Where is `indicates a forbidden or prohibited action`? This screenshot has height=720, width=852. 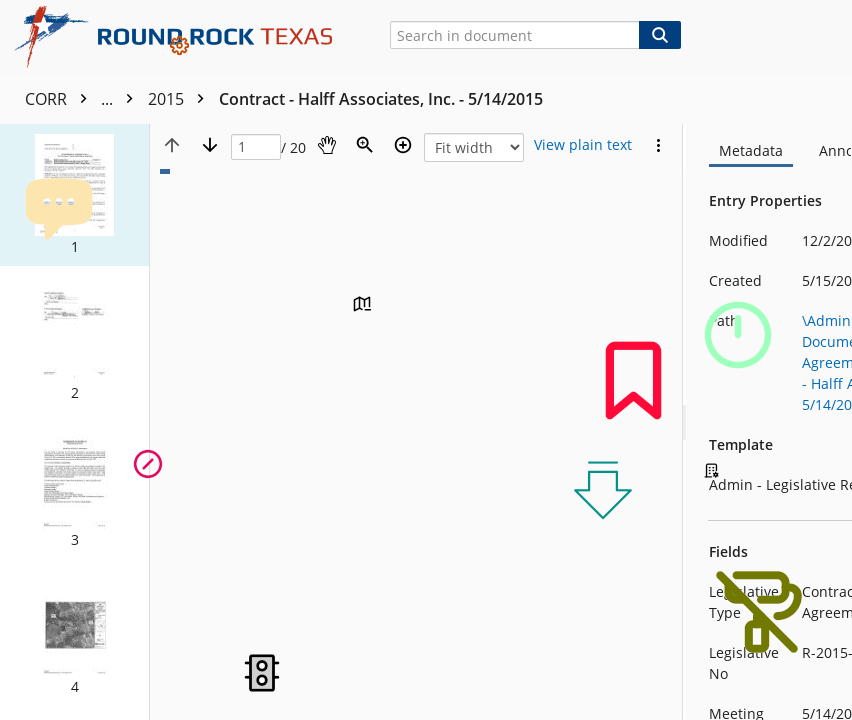 indicates a forbidden or prohibited action is located at coordinates (148, 464).